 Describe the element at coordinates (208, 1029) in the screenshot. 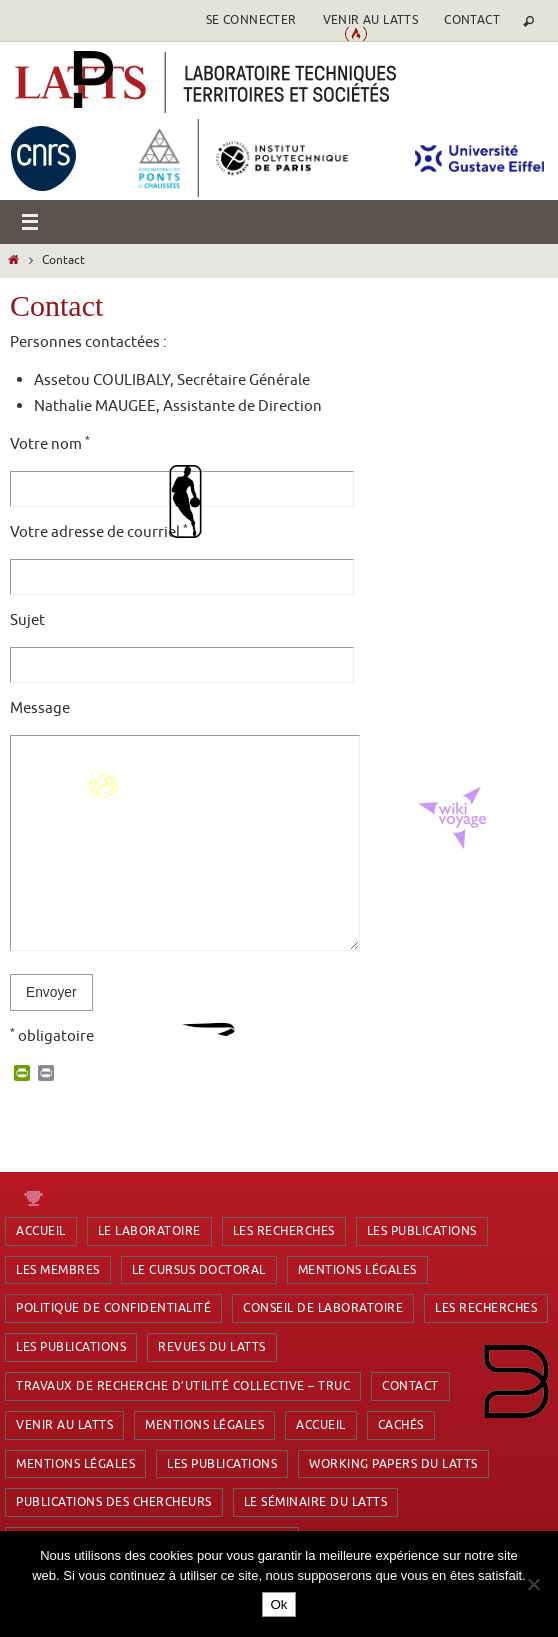

I see `british airways app or website` at that location.